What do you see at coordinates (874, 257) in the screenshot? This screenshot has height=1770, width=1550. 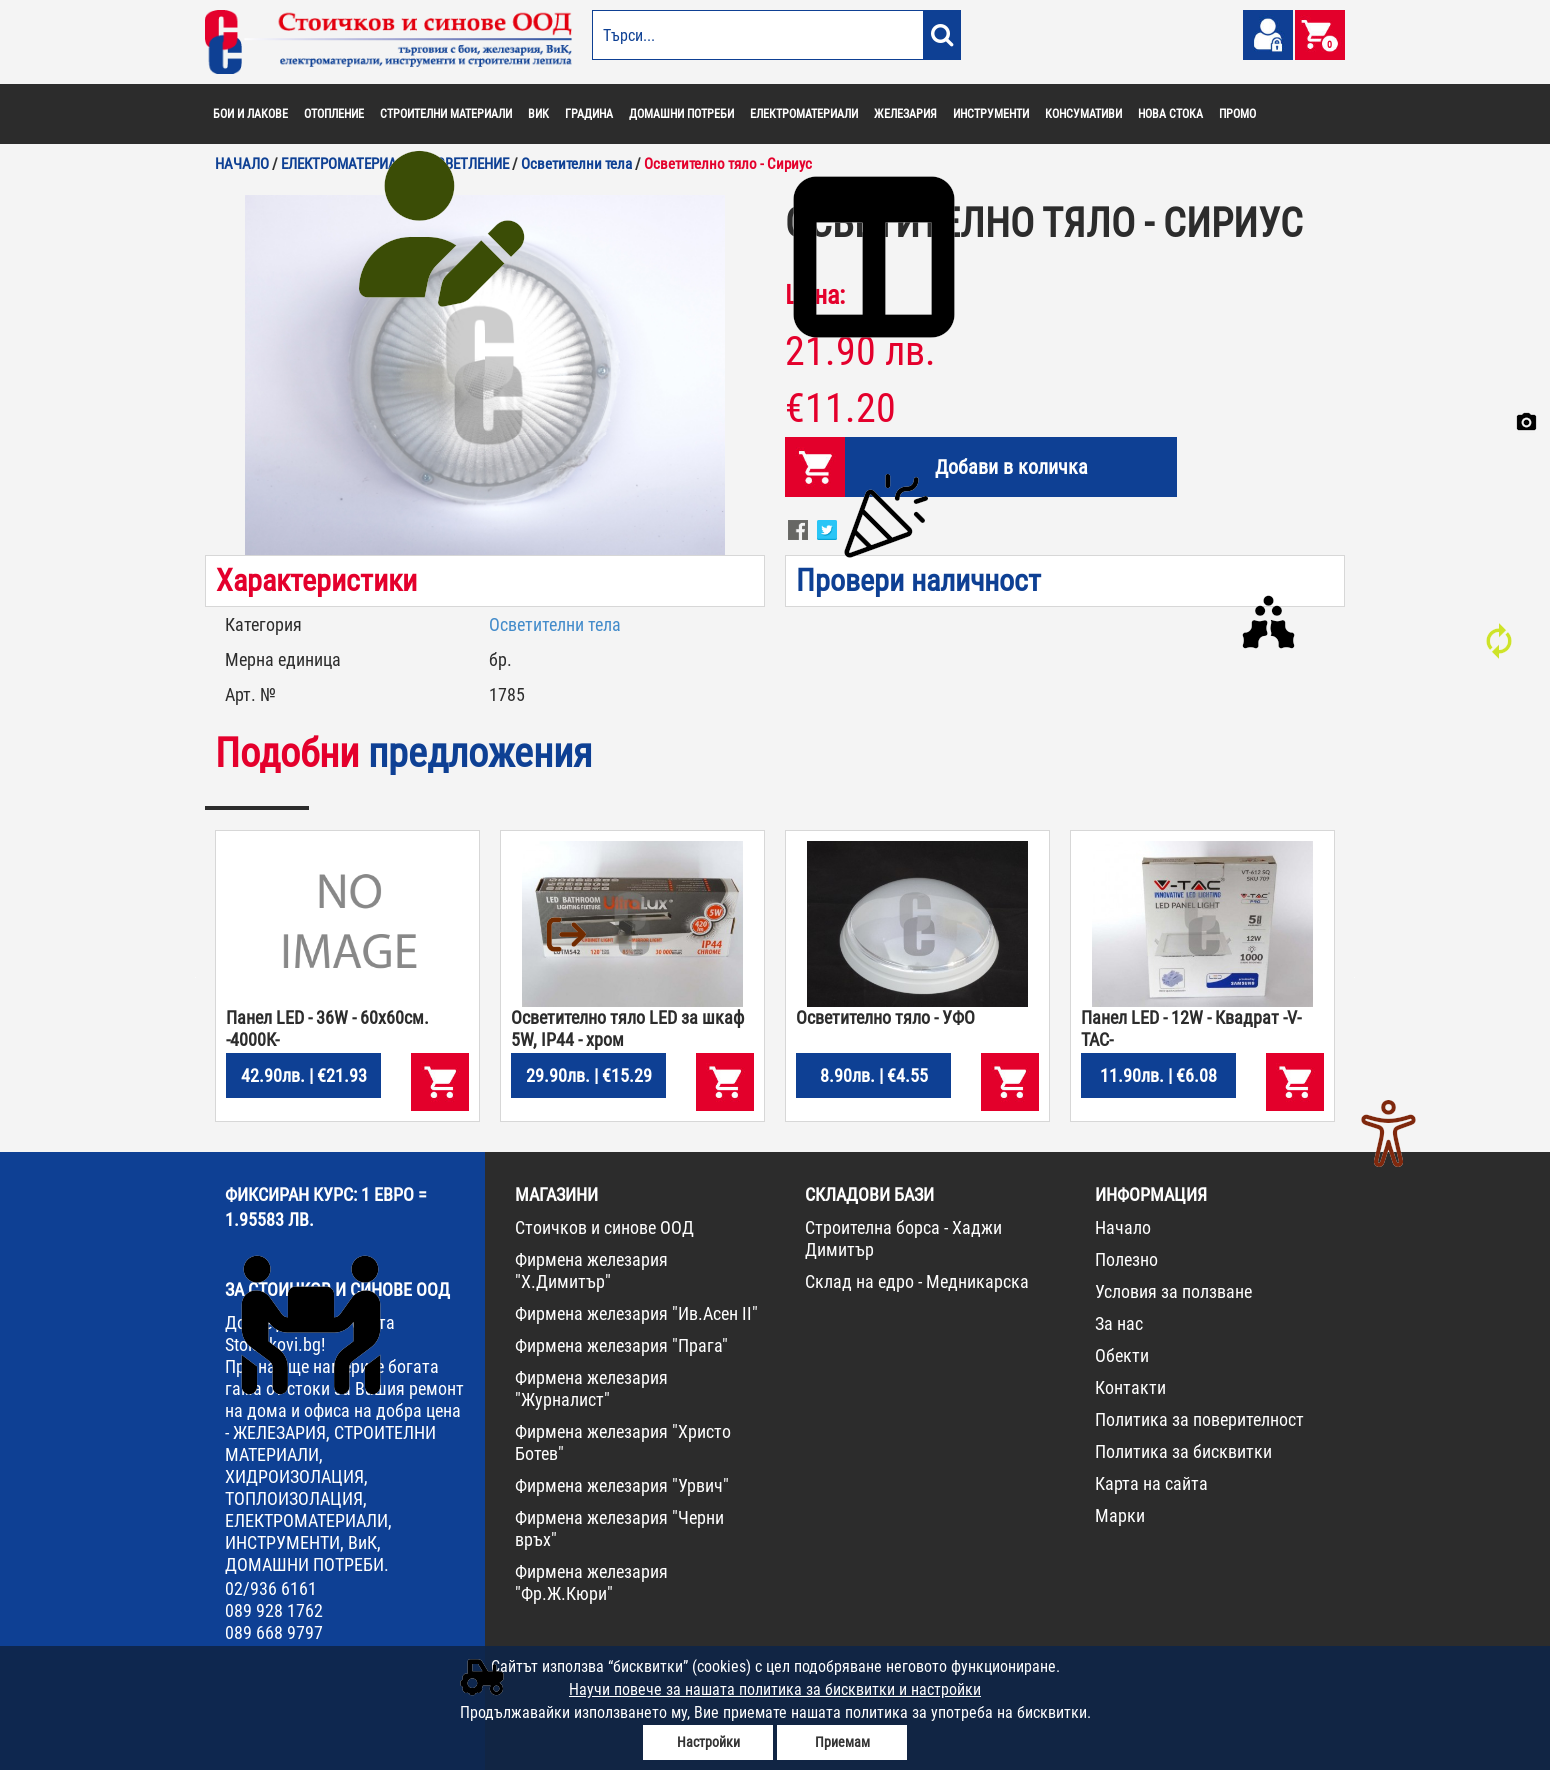 I see `switch to column view layout` at bounding box center [874, 257].